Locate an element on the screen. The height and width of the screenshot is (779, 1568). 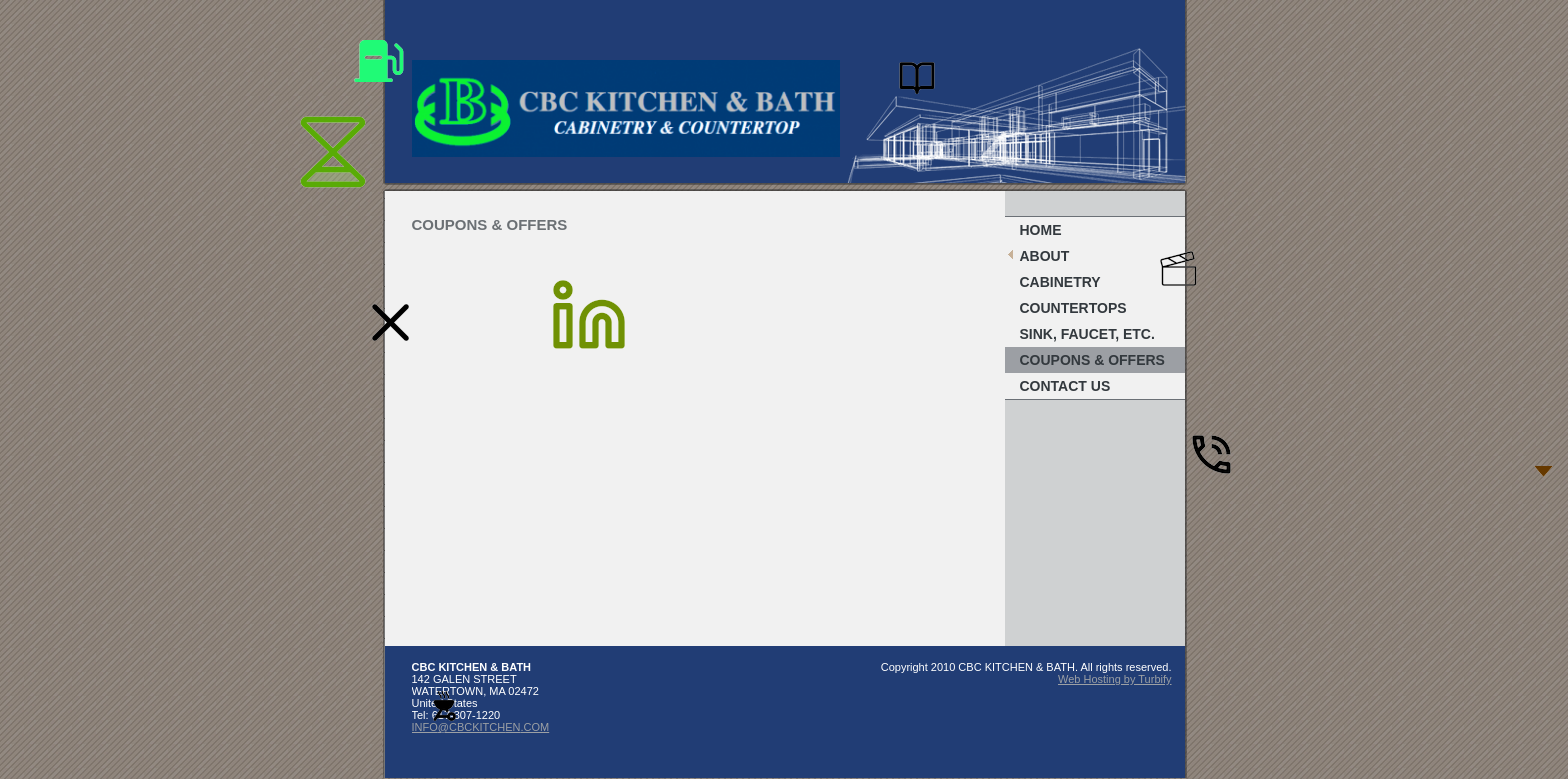
open reading mode or e-reader is located at coordinates (917, 78).